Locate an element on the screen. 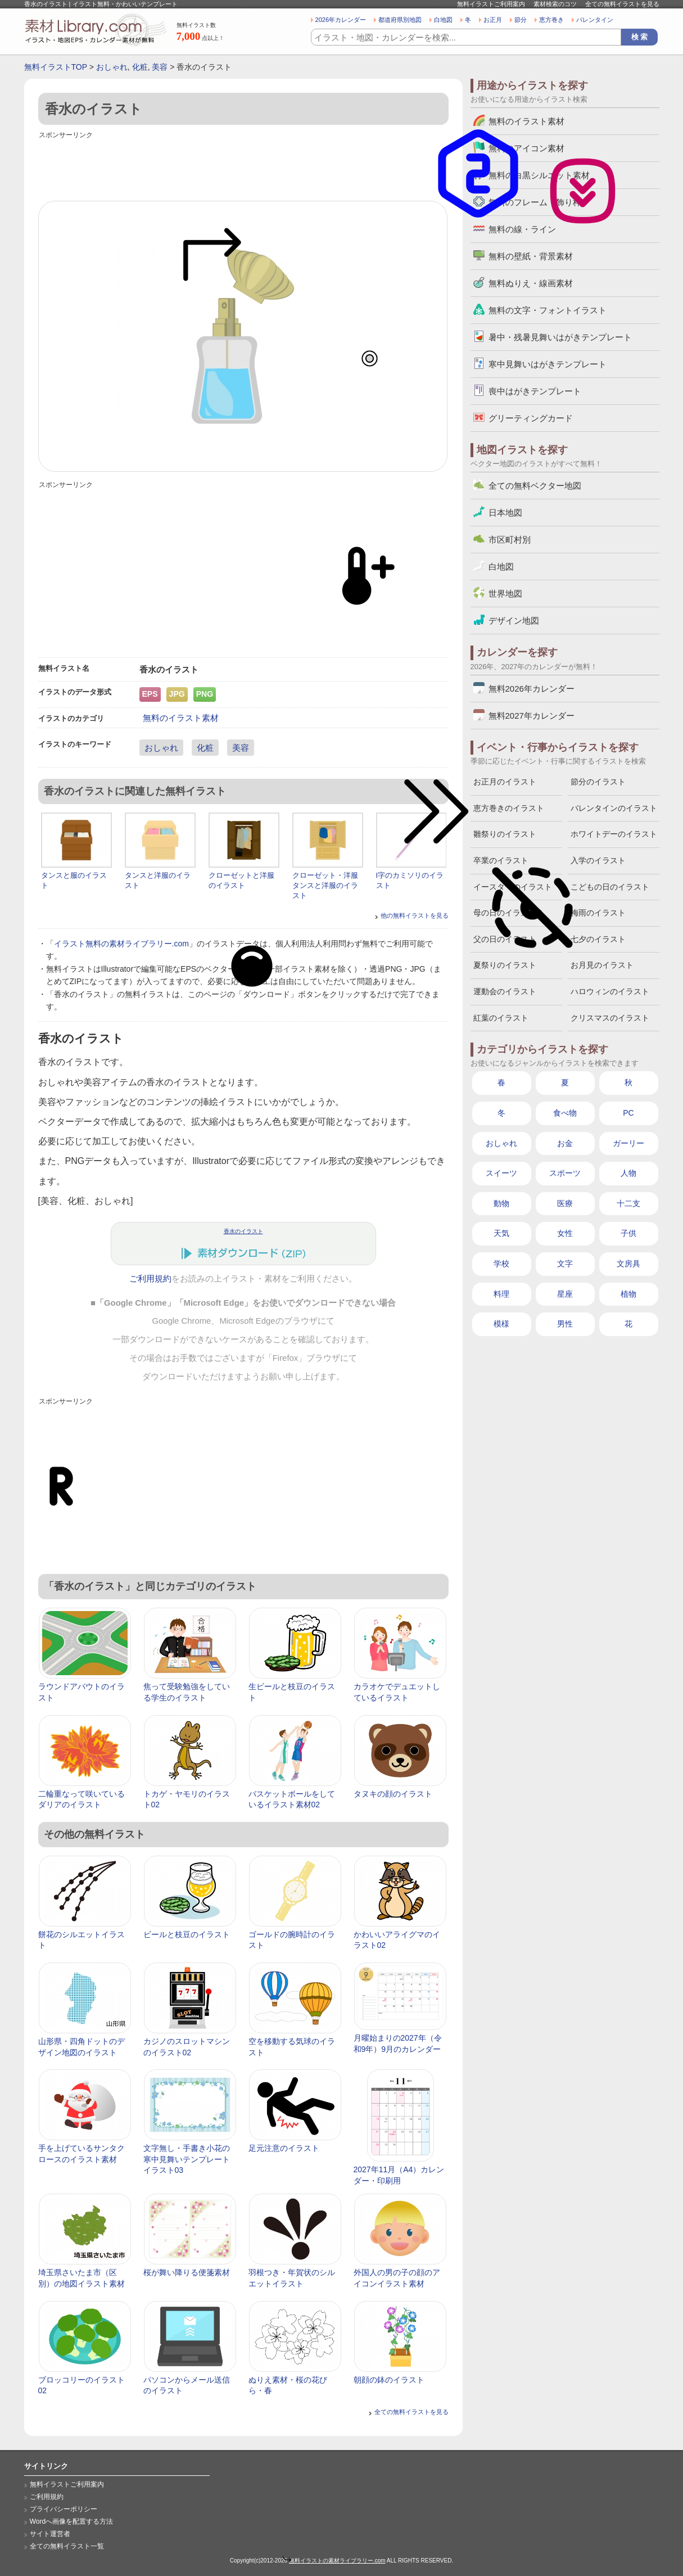 This screenshot has width=683, height=2576. apply inner shadow effect to top edge is located at coordinates (252, 966).